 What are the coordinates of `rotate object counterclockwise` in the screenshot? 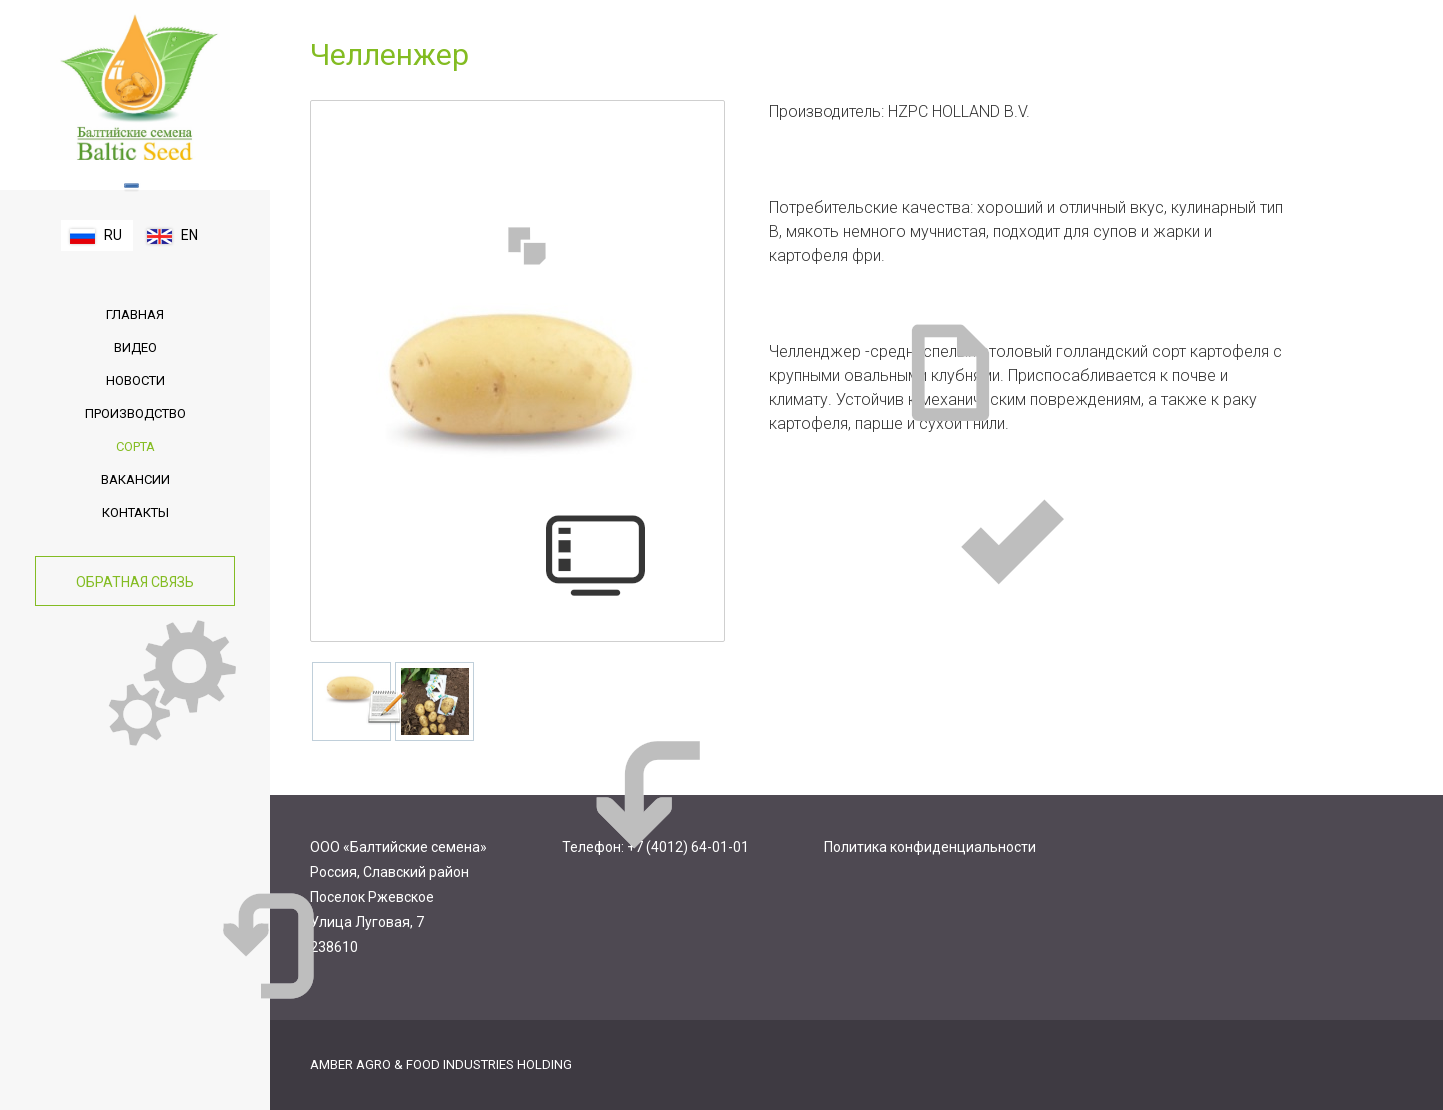 It's located at (653, 788).